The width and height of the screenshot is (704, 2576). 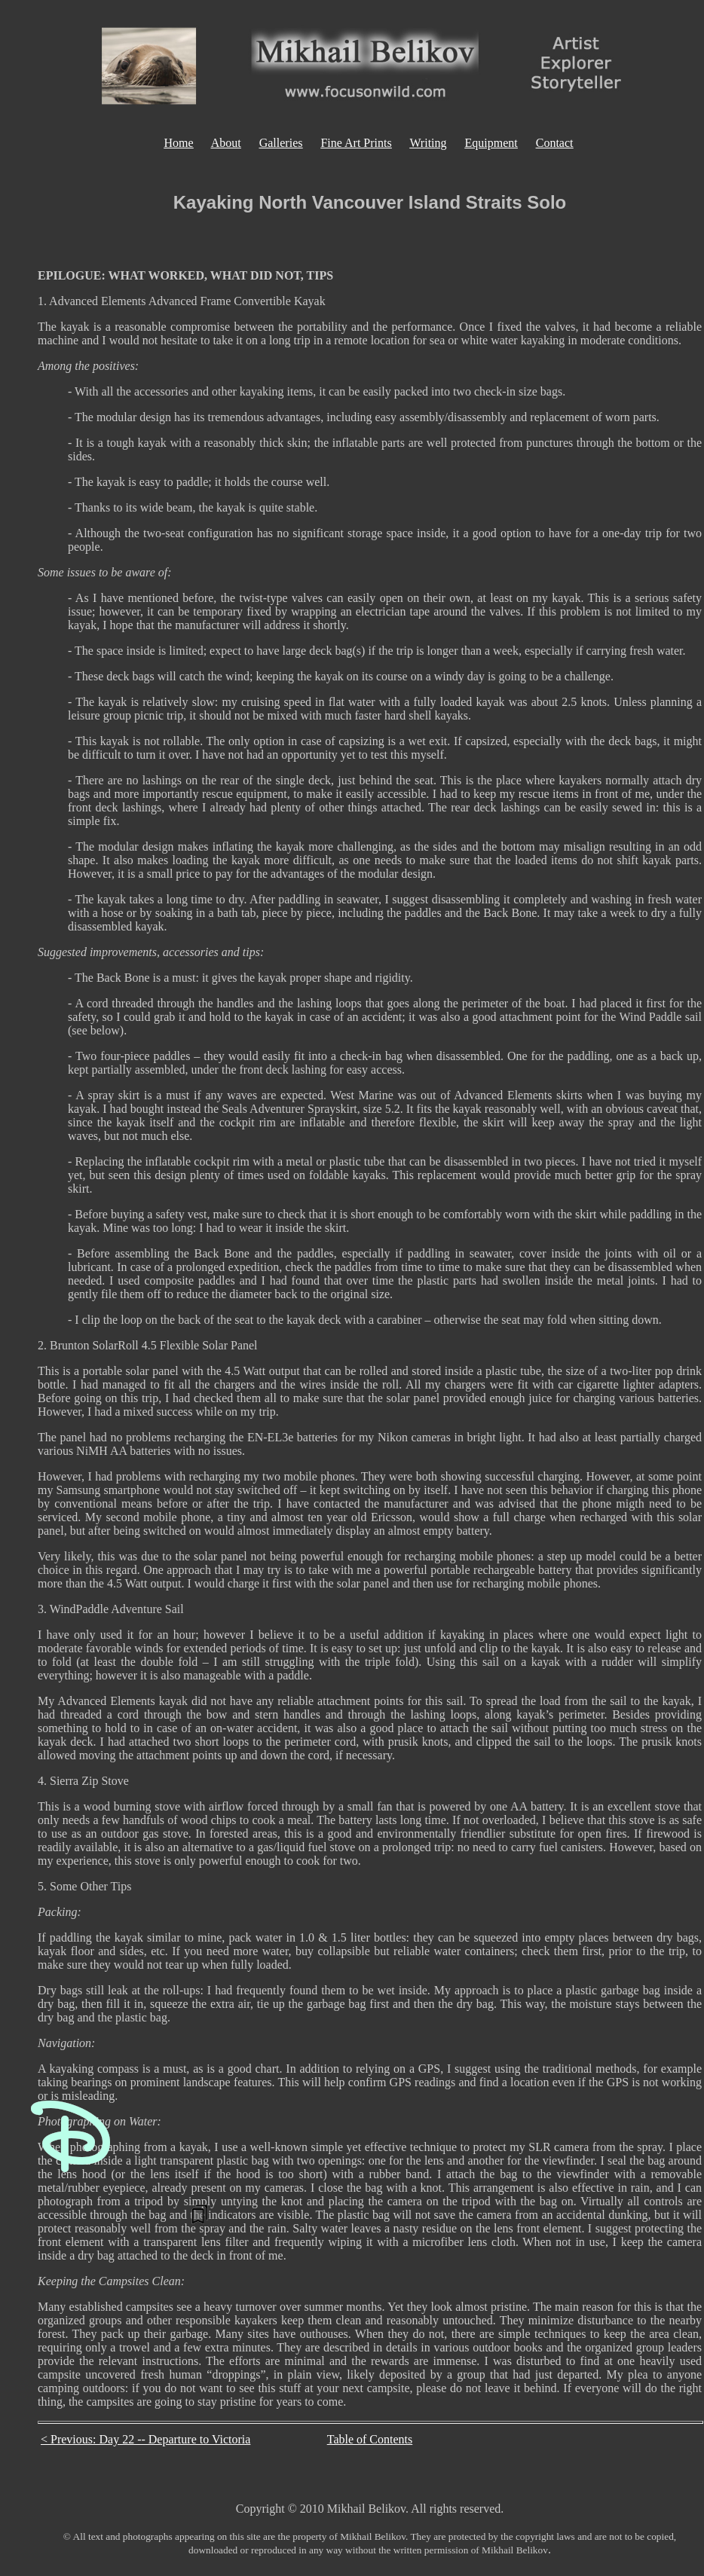 I want to click on view your saved bookmarks, so click(x=200, y=2214).